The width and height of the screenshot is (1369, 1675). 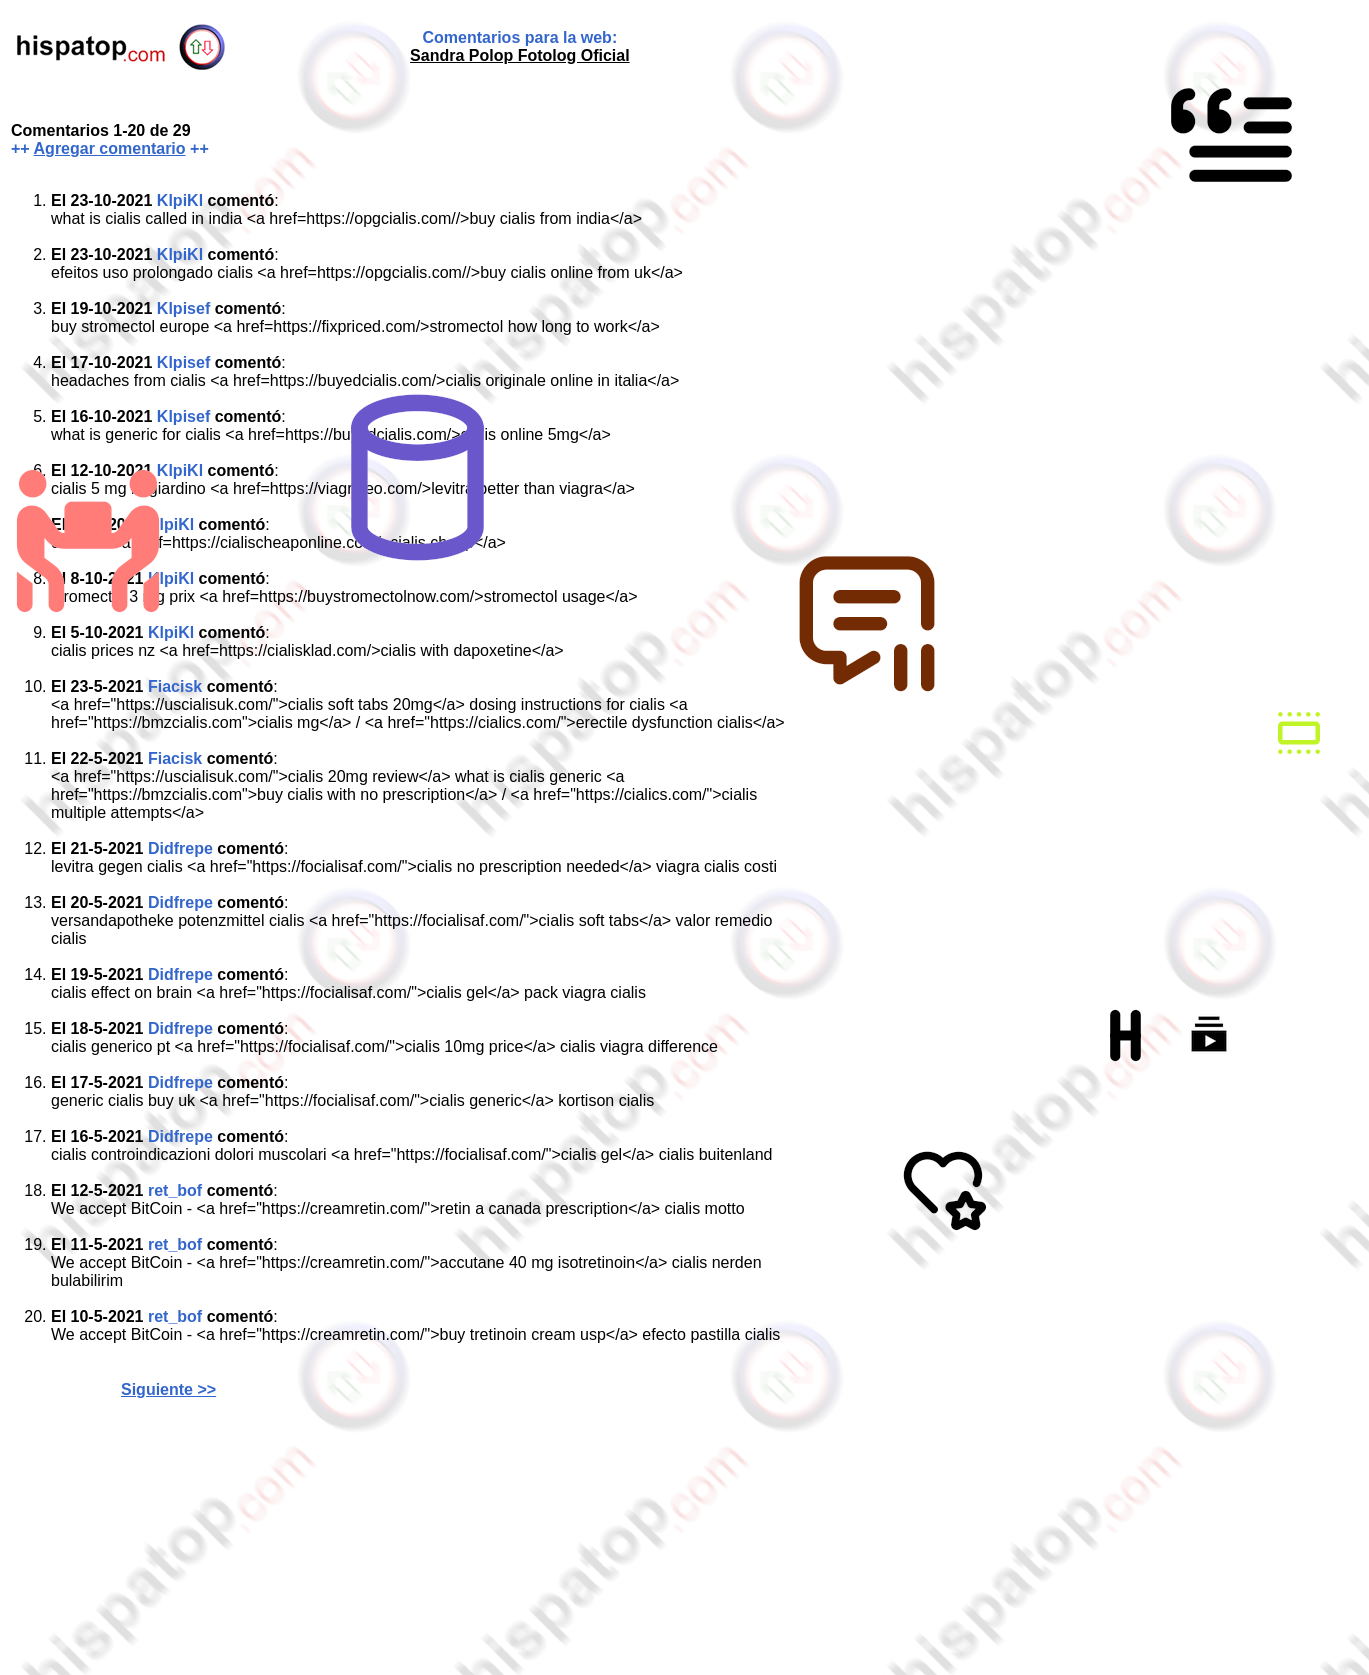 What do you see at coordinates (88, 541) in the screenshot?
I see `moving or delivery service` at bounding box center [88, 541].